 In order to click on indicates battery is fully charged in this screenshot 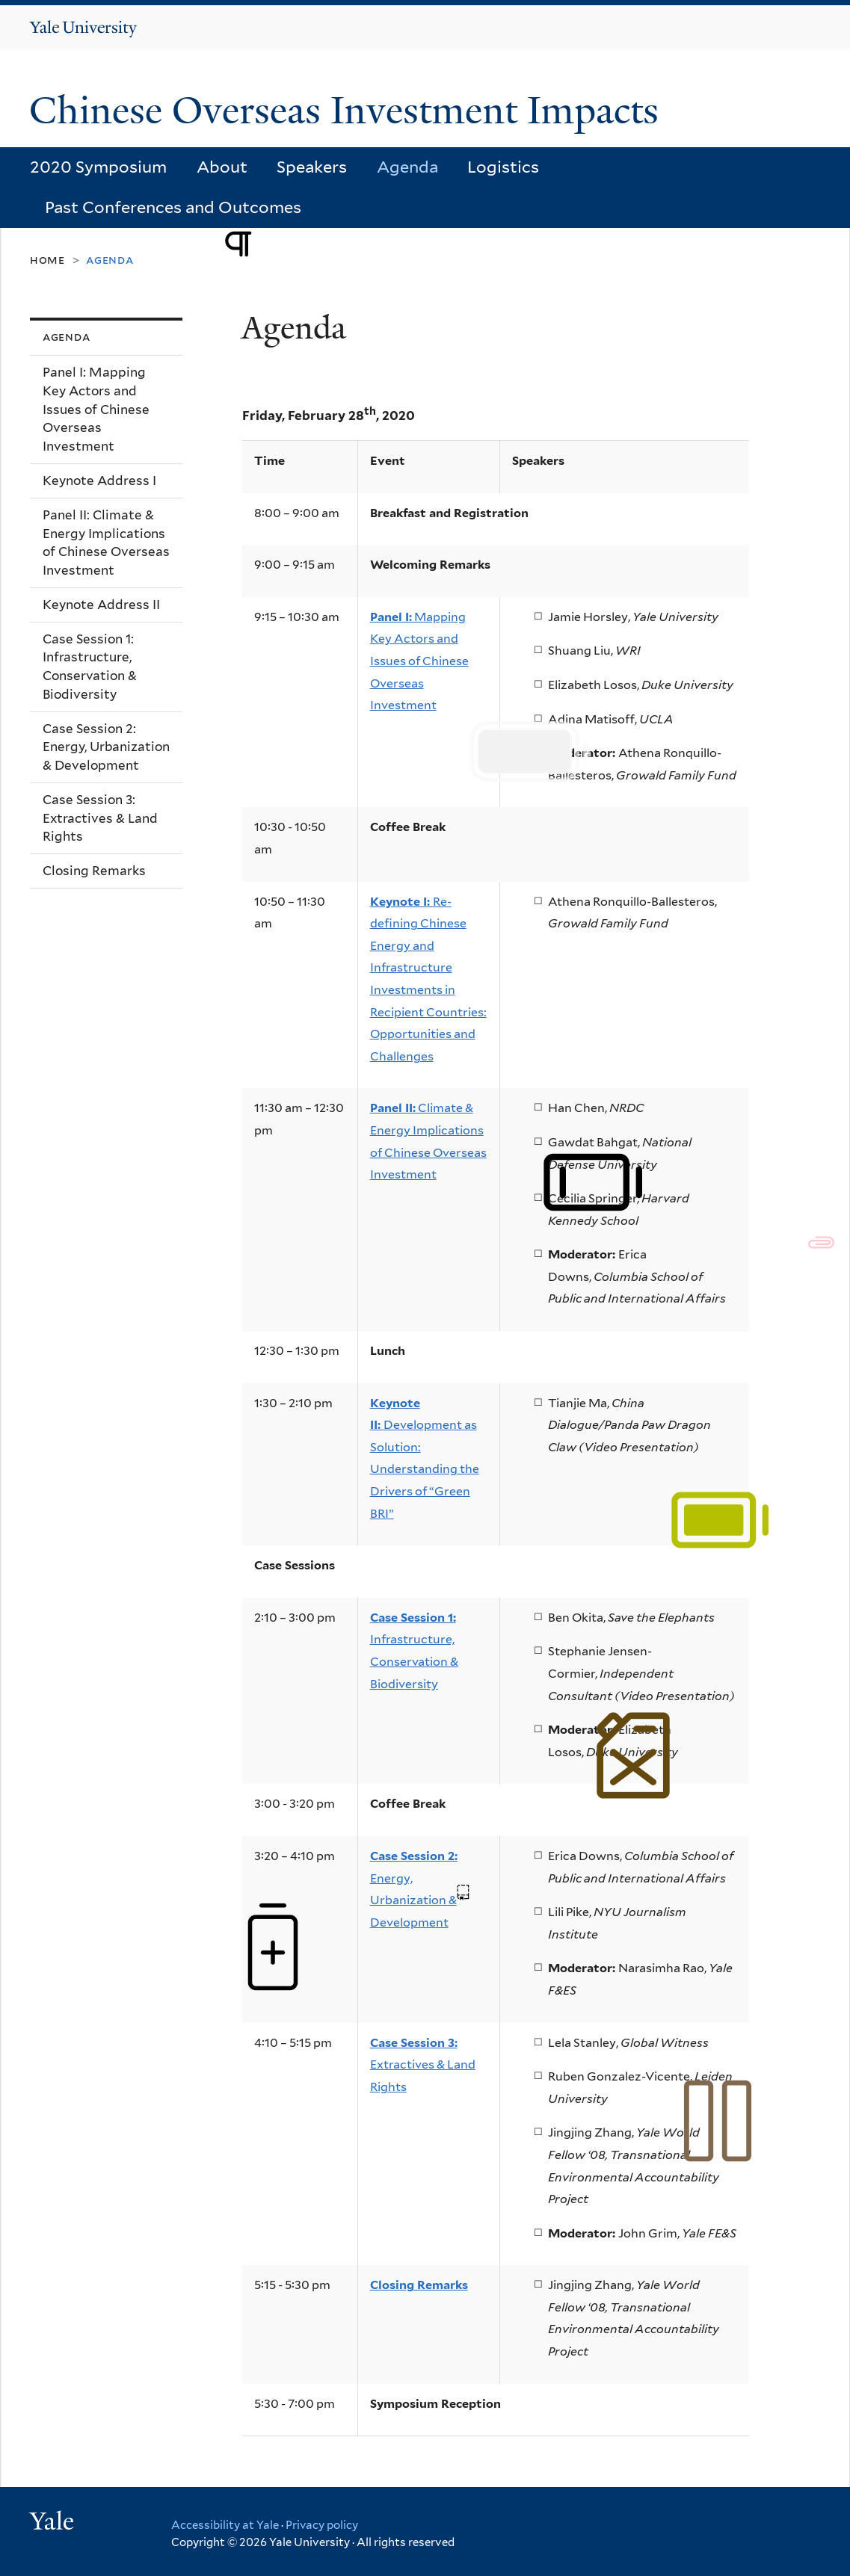, I will do `click(718, 1520)`.